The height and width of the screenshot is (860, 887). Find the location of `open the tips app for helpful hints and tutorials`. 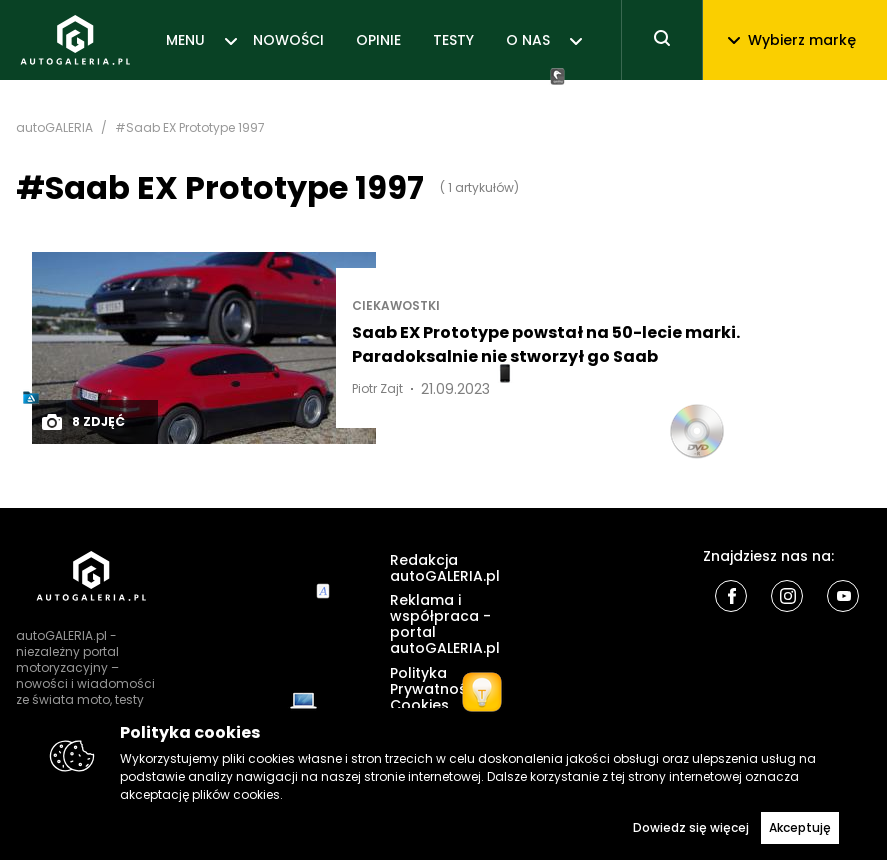

open the tips app for helpful hints and tutorials is located at coordinates (482, 692).